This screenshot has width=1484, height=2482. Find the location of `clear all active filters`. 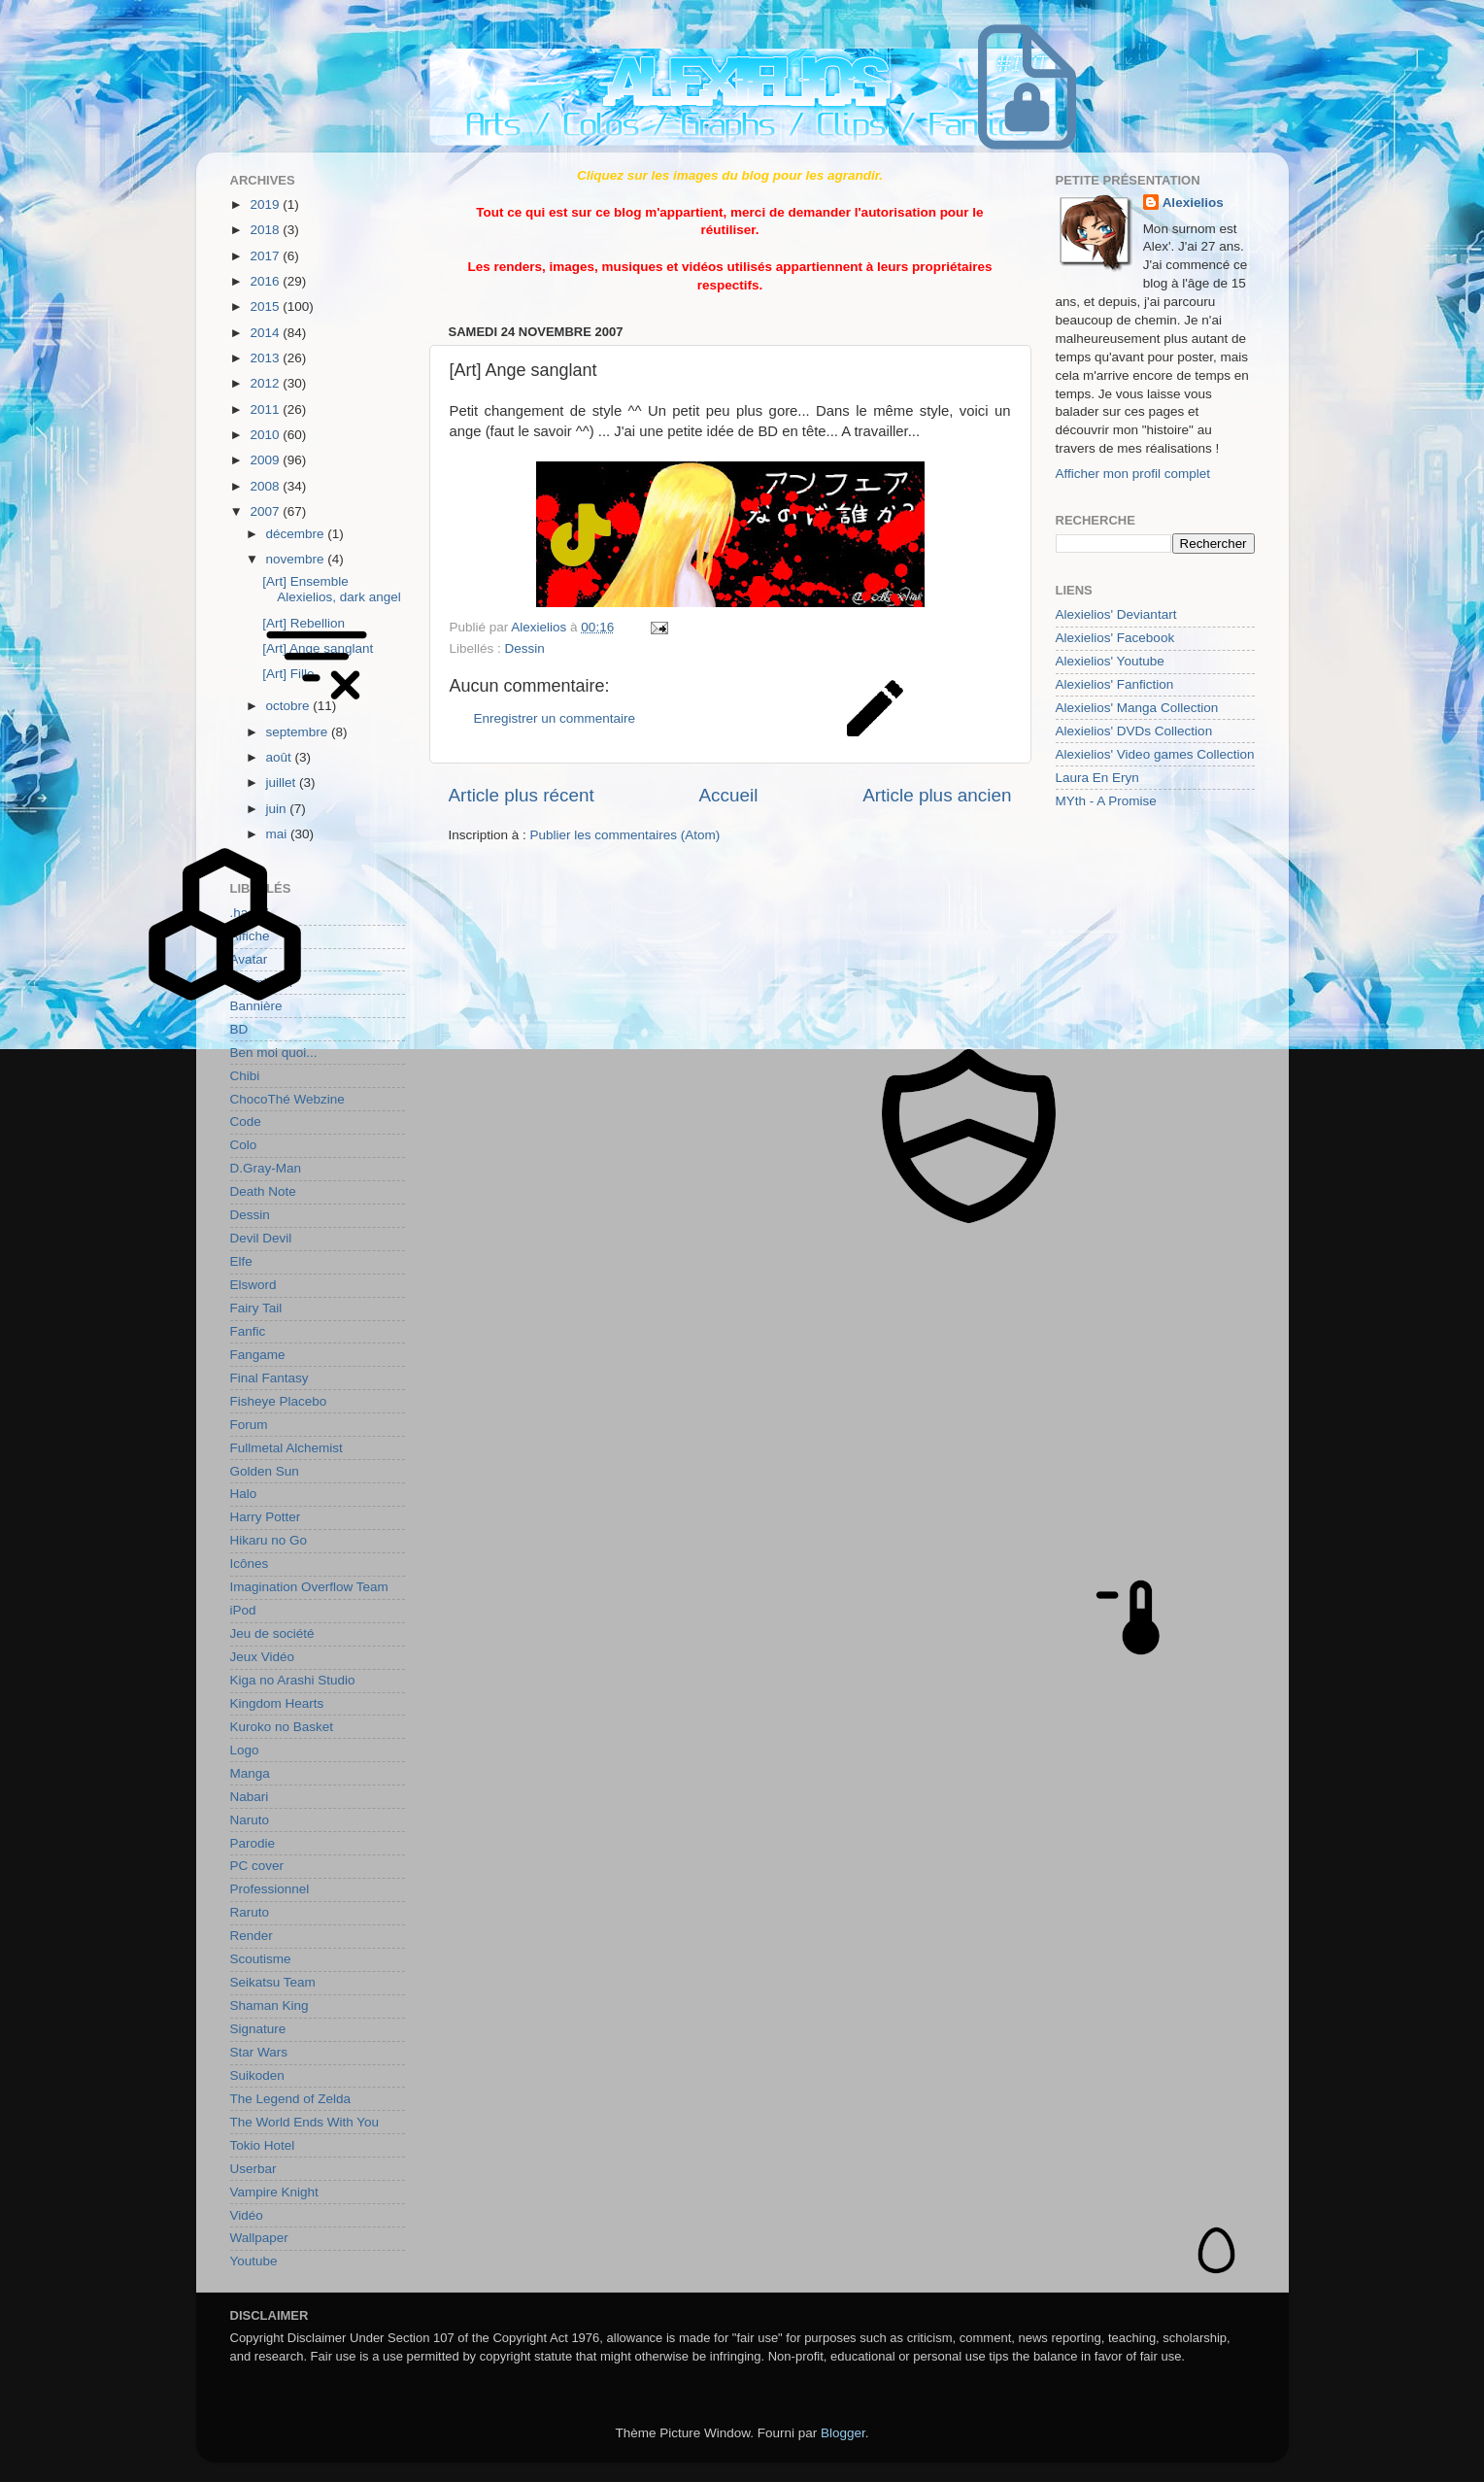

clear all active filters is located at coordinates (317, 653).